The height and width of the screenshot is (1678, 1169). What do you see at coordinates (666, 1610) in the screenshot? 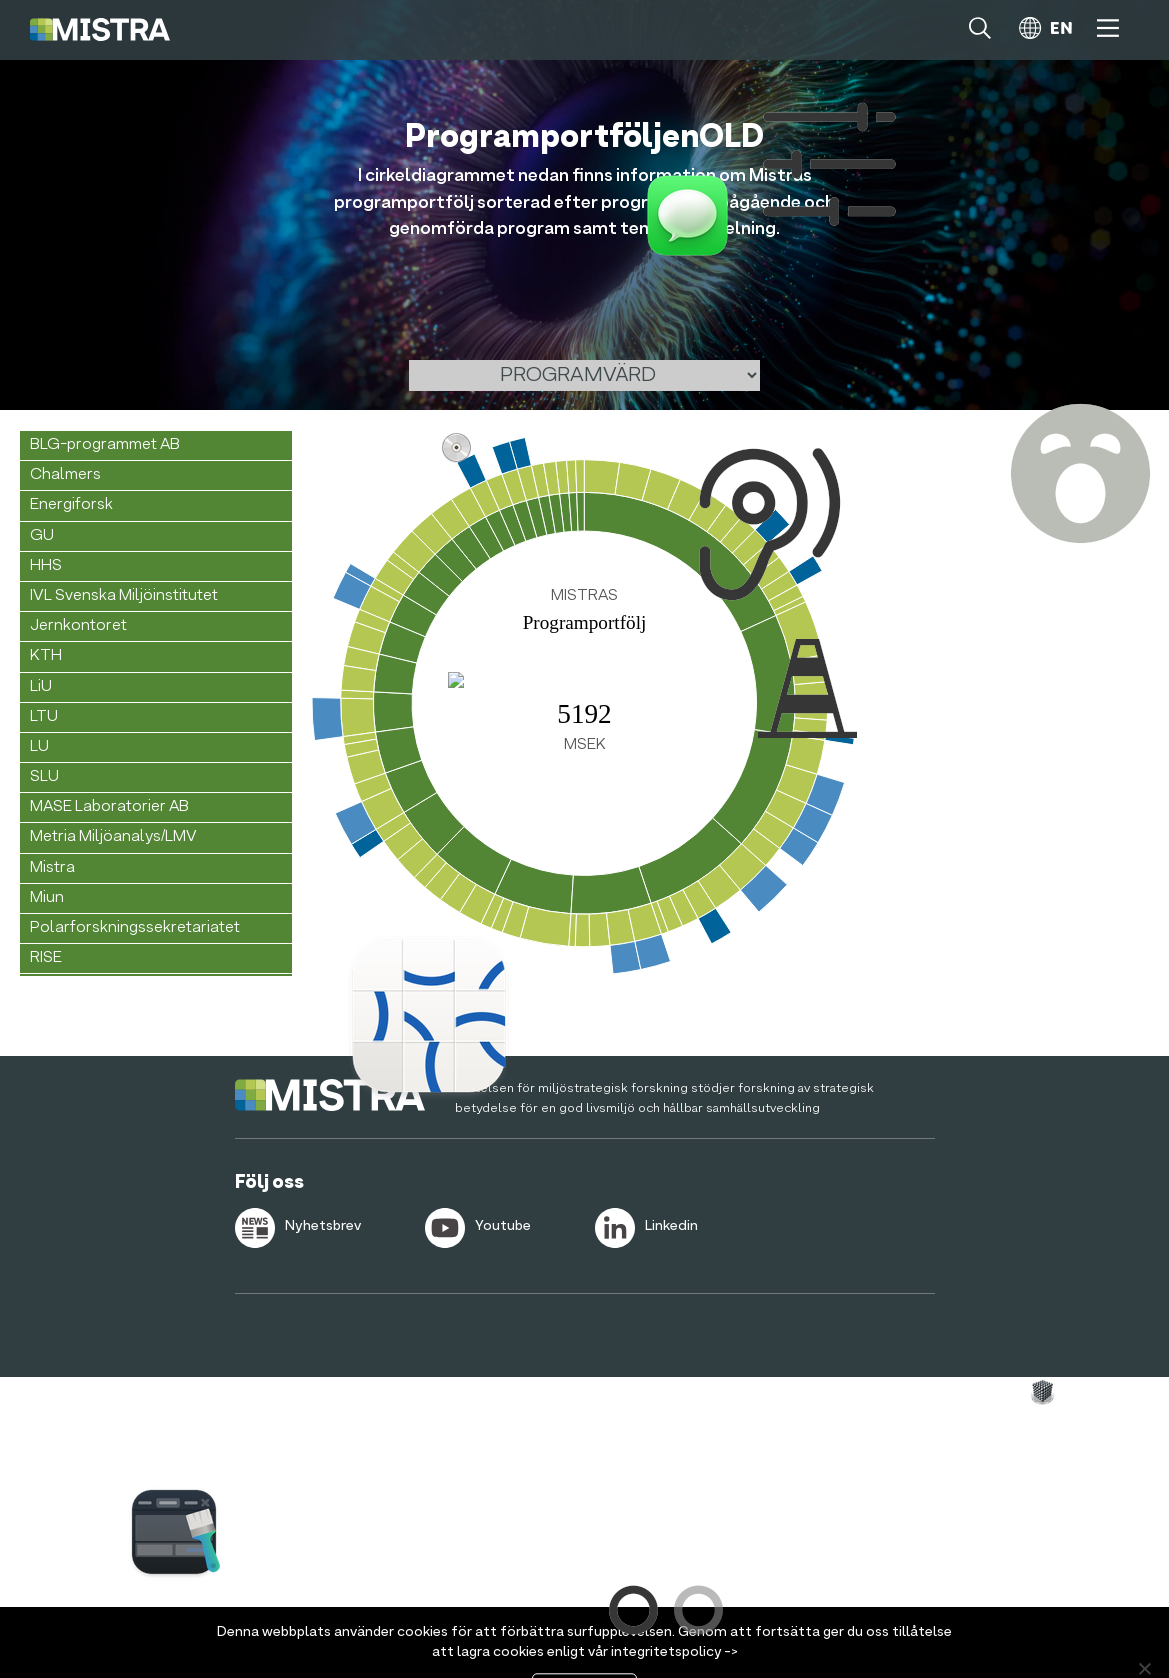
I see `connect your flickr account` at bounding box center [666, 1610].